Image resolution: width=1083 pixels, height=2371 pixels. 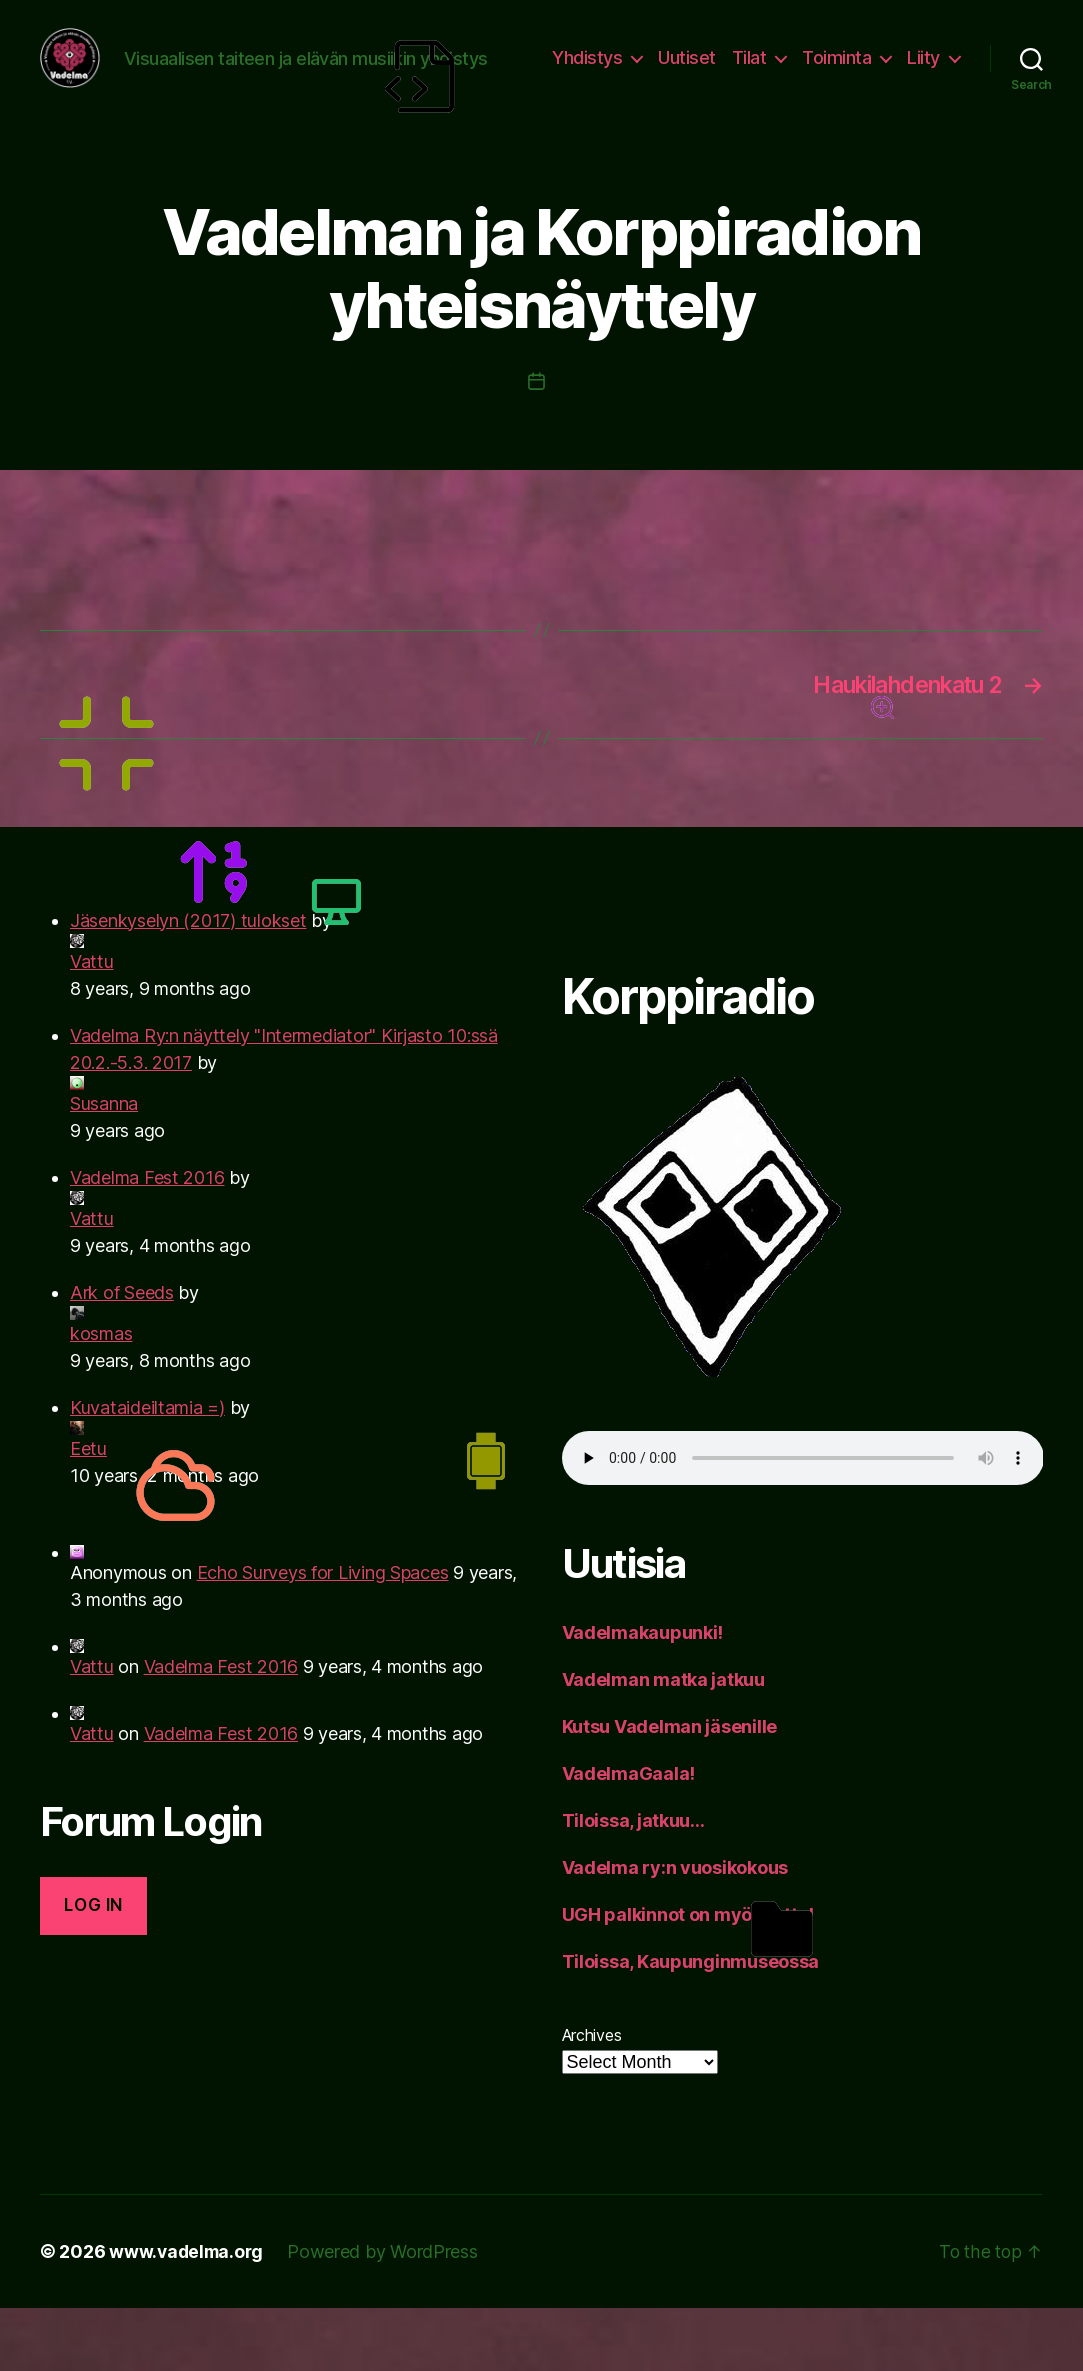 What do you see at coordinates (175, 1485) in the screenshot?
I see `indicates cloudy weather conditions` at bounding box center [175, 1485].